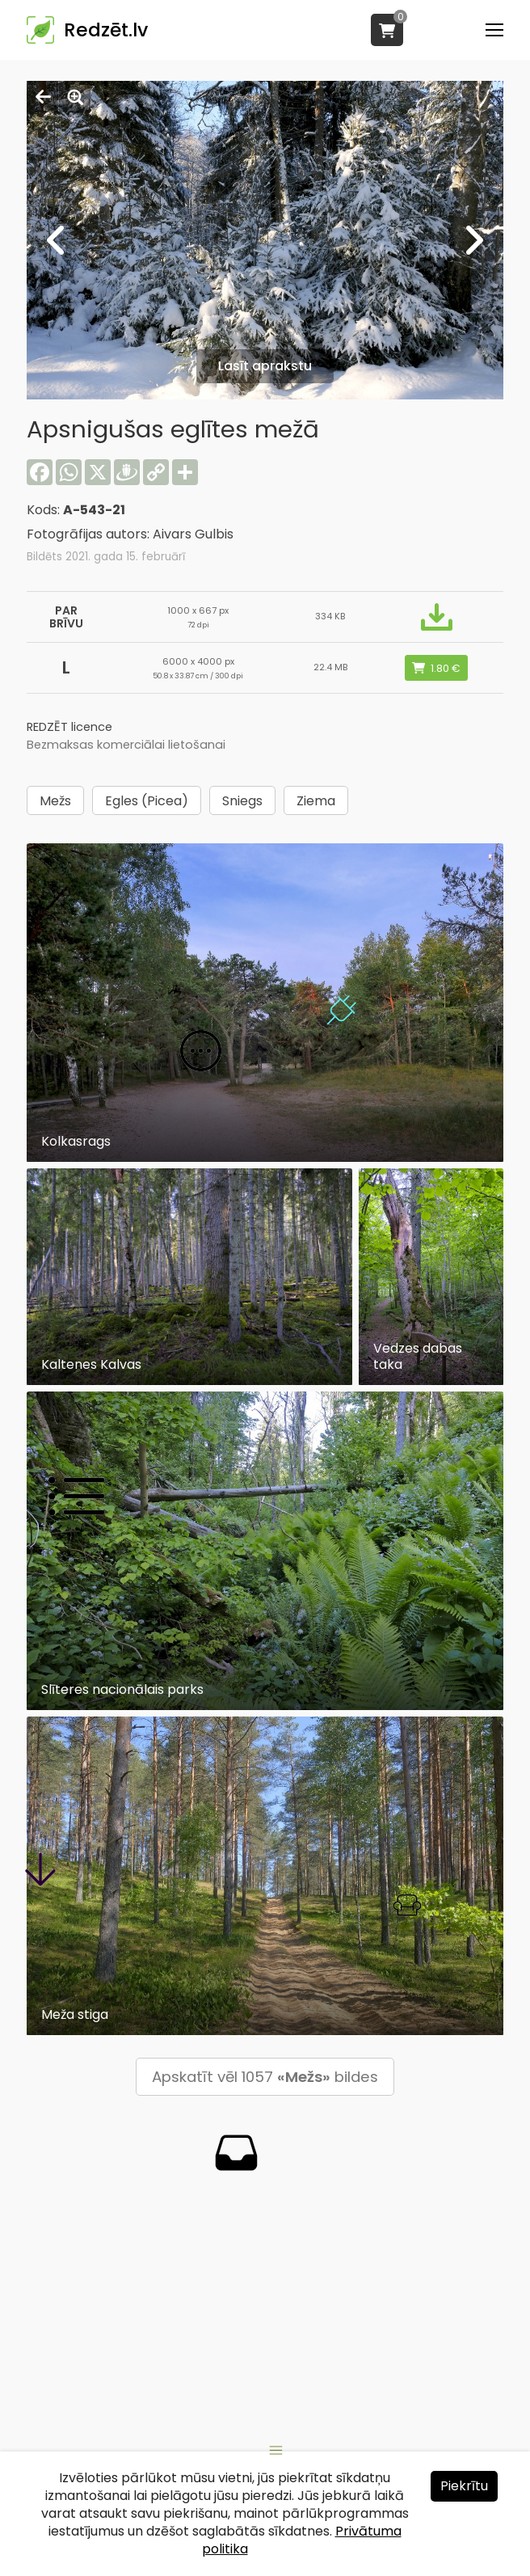  Describe the element at coordinates (407, 1906) in the screenshot. I see `browse furniture or home decor items` at that location.